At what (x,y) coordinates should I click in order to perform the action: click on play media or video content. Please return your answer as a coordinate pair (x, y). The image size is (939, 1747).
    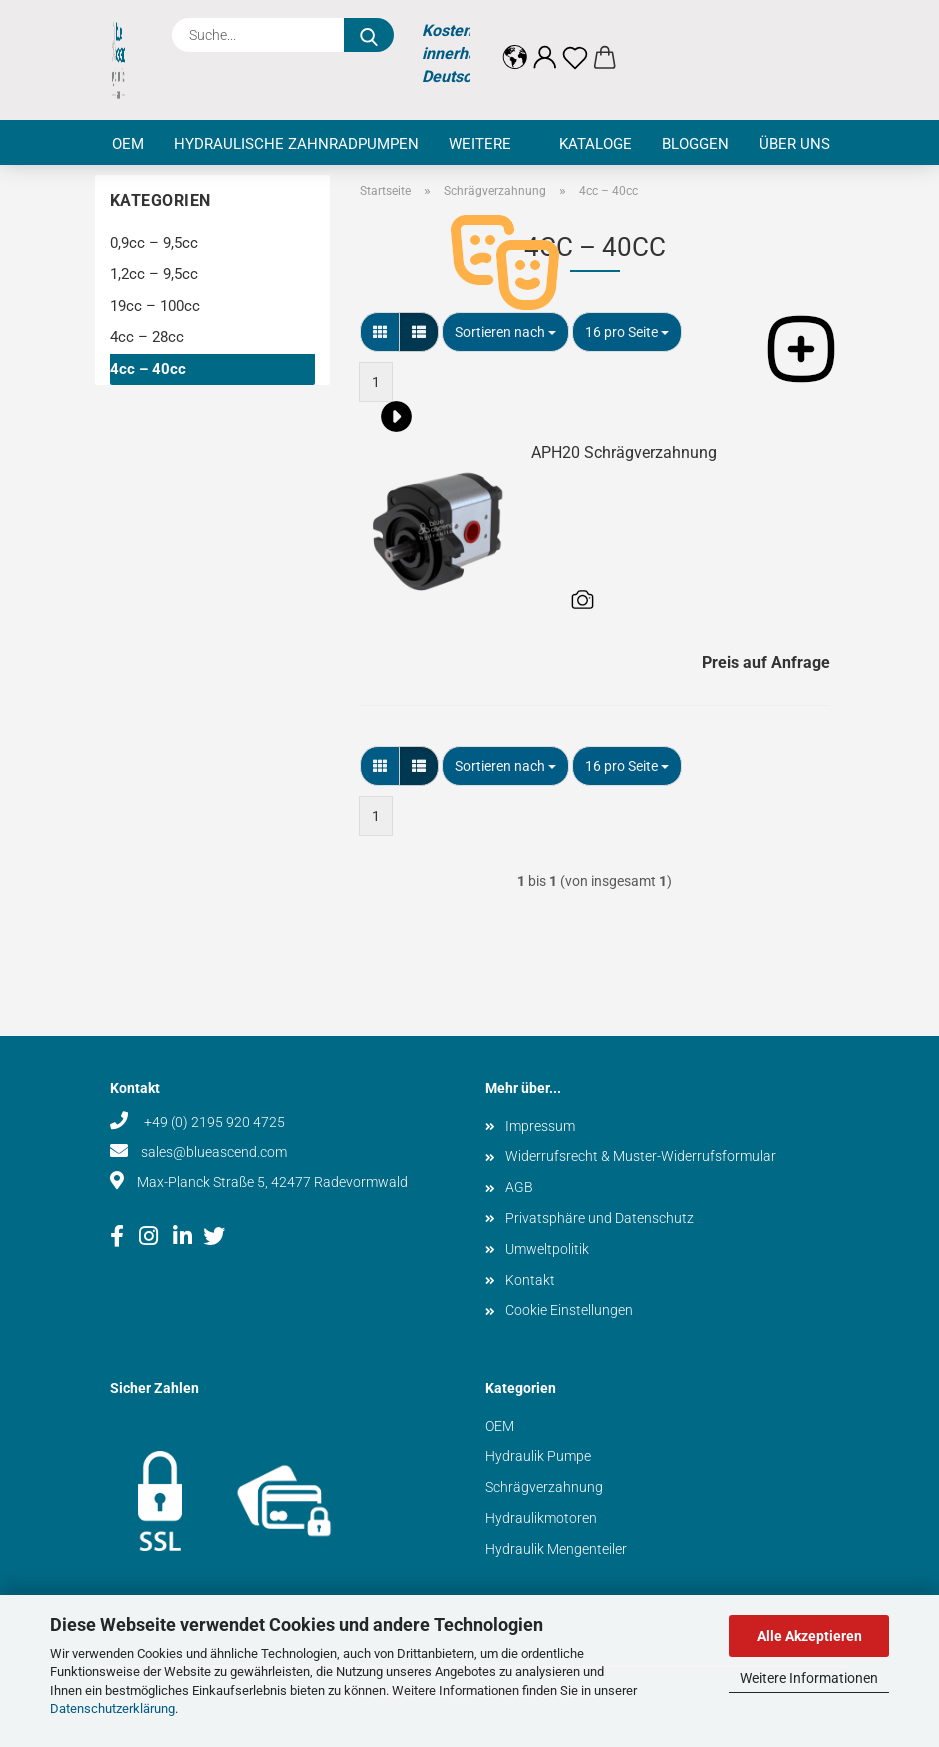
    Looking at the image, I should click on (396, 416).